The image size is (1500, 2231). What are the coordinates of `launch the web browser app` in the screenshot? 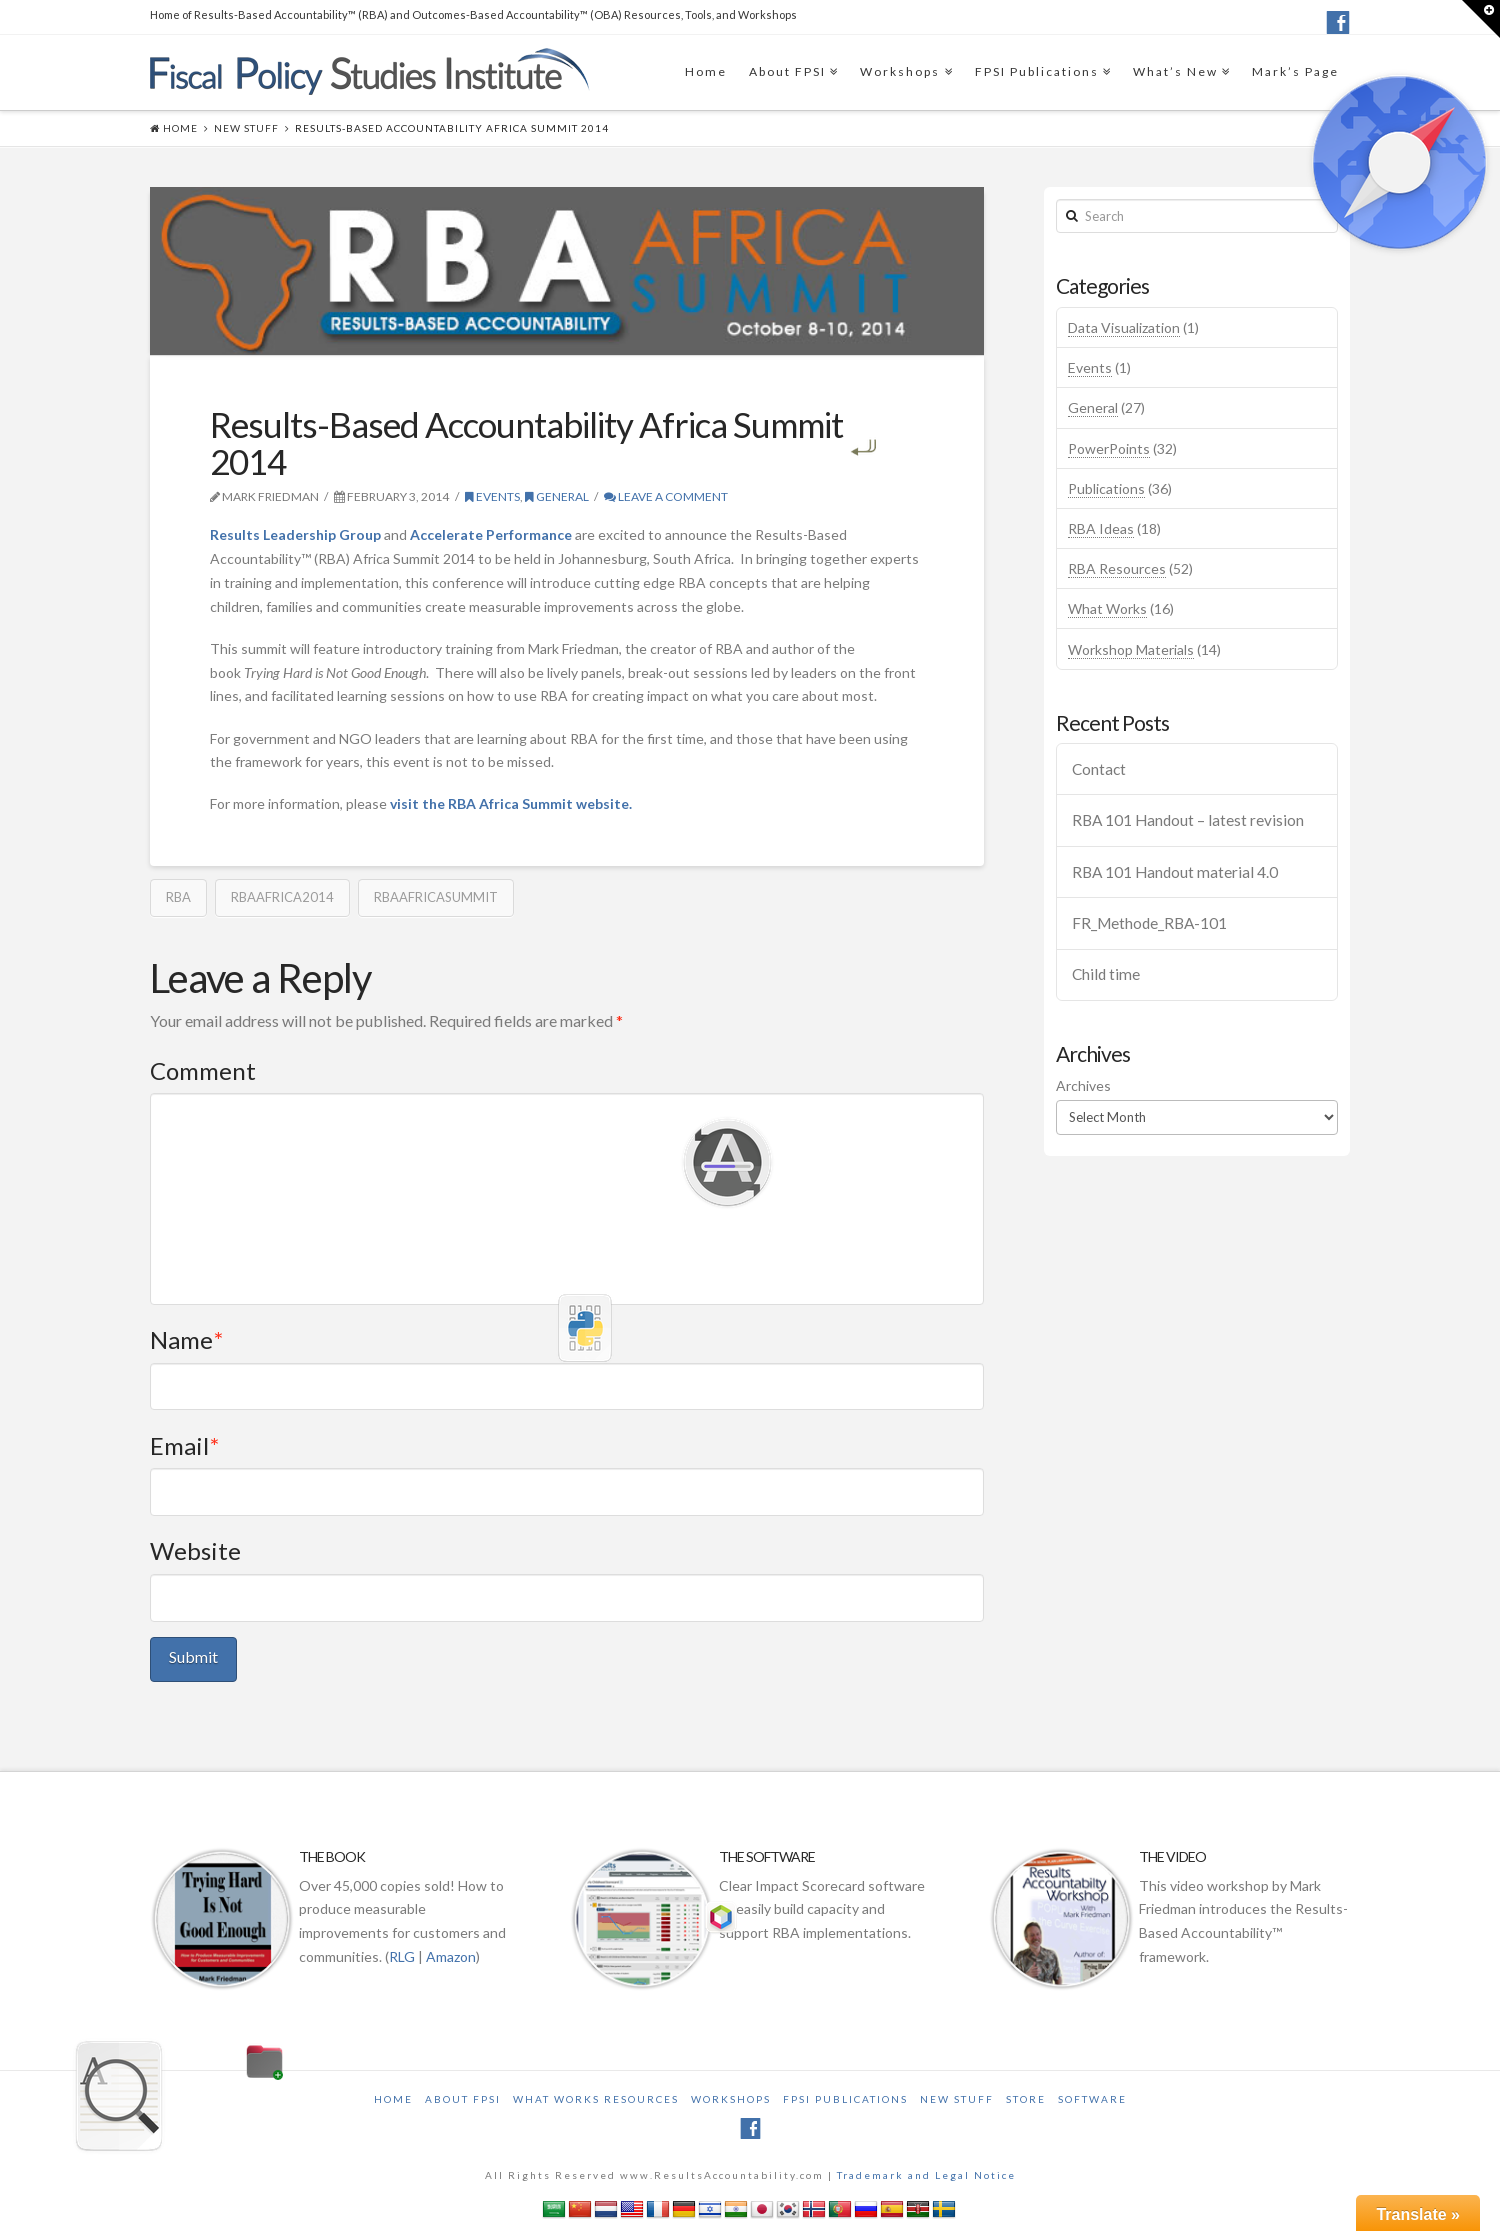 It's located at (1399, 162).